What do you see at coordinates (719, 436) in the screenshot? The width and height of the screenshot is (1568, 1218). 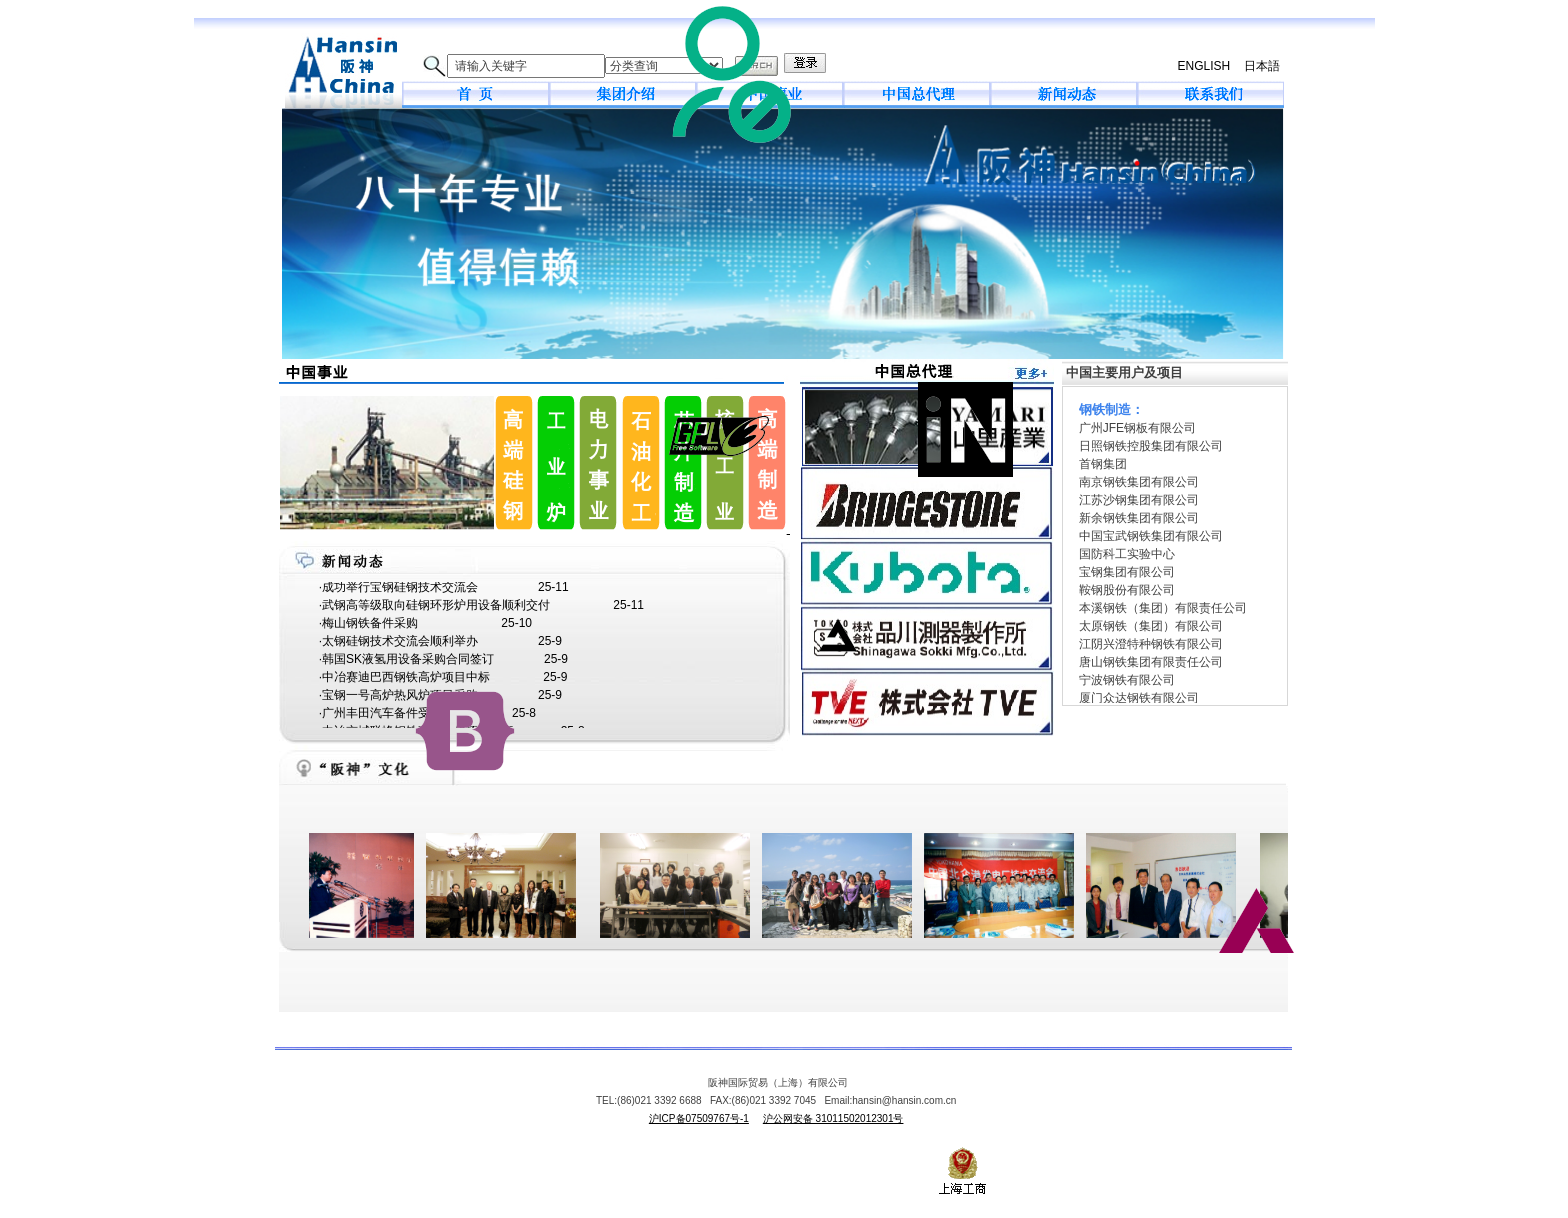 I see `indicates software licensed under GNU General Public License v3` at bounding box center [719, 436].